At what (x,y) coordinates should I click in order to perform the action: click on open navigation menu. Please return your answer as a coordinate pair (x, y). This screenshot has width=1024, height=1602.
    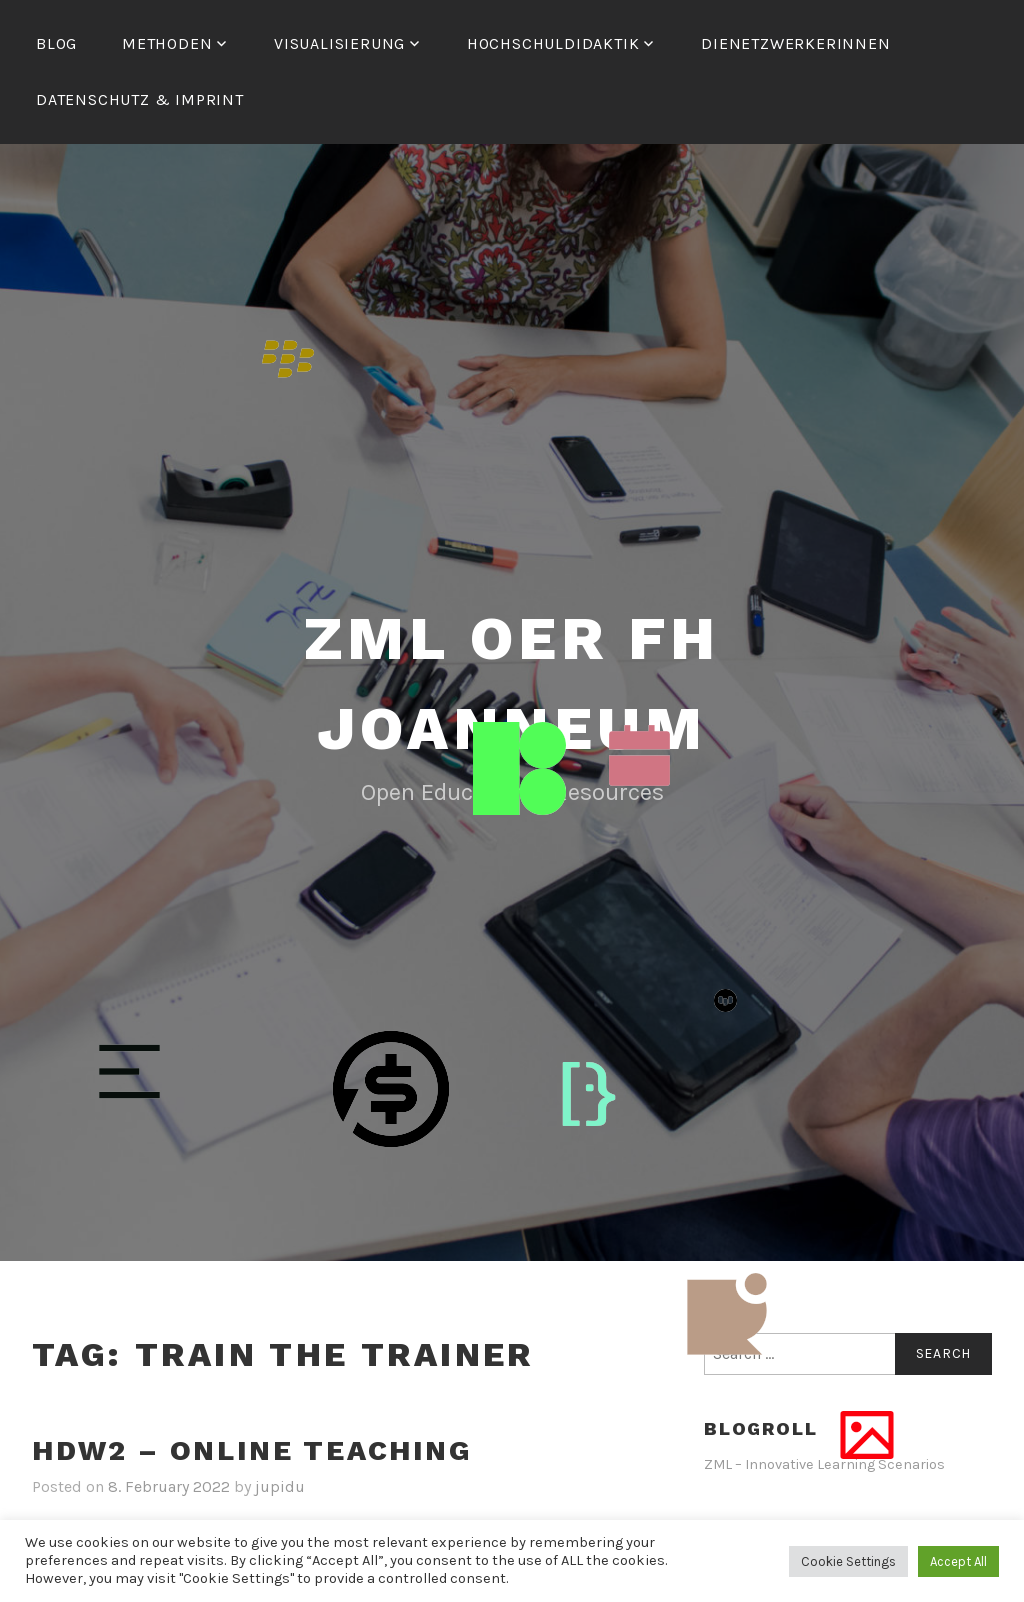
    Looking at the image, I should click on (129, 1071).